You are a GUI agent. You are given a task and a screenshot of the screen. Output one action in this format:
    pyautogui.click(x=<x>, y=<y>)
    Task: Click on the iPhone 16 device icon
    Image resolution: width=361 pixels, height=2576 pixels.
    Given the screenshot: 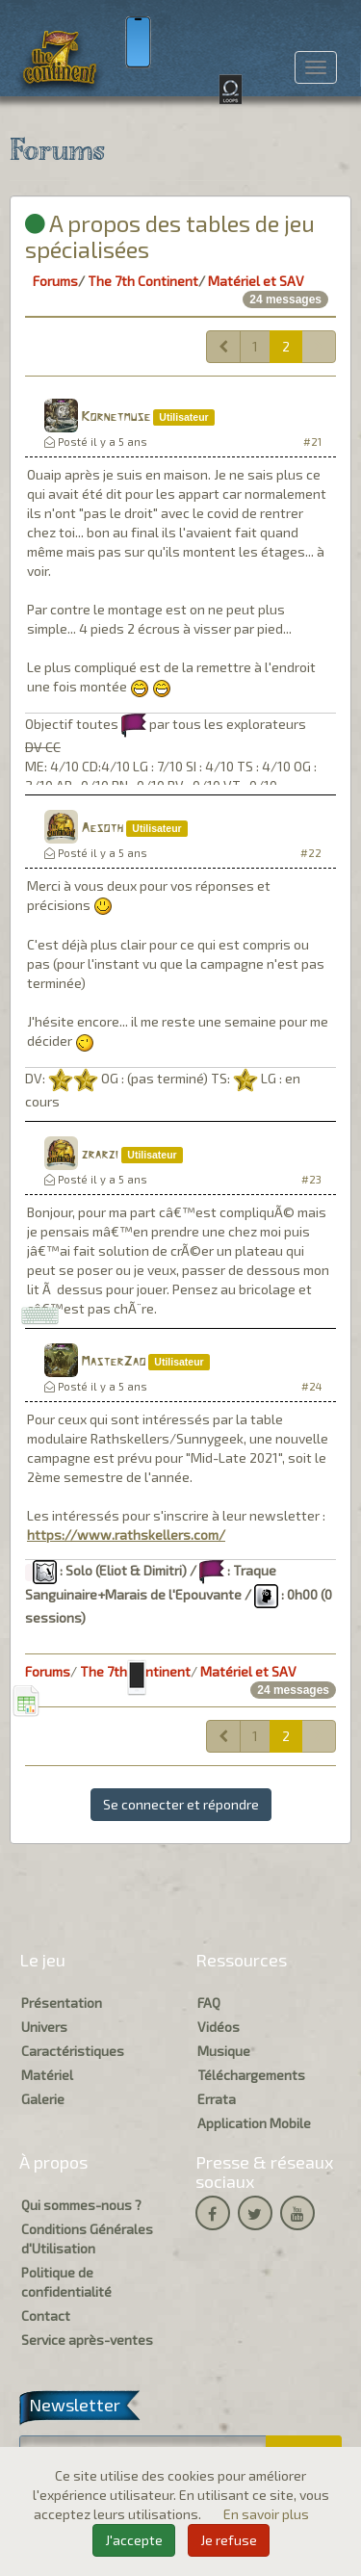 What is the action you would take?
    pyautogui.click(x=138, y=42)
    